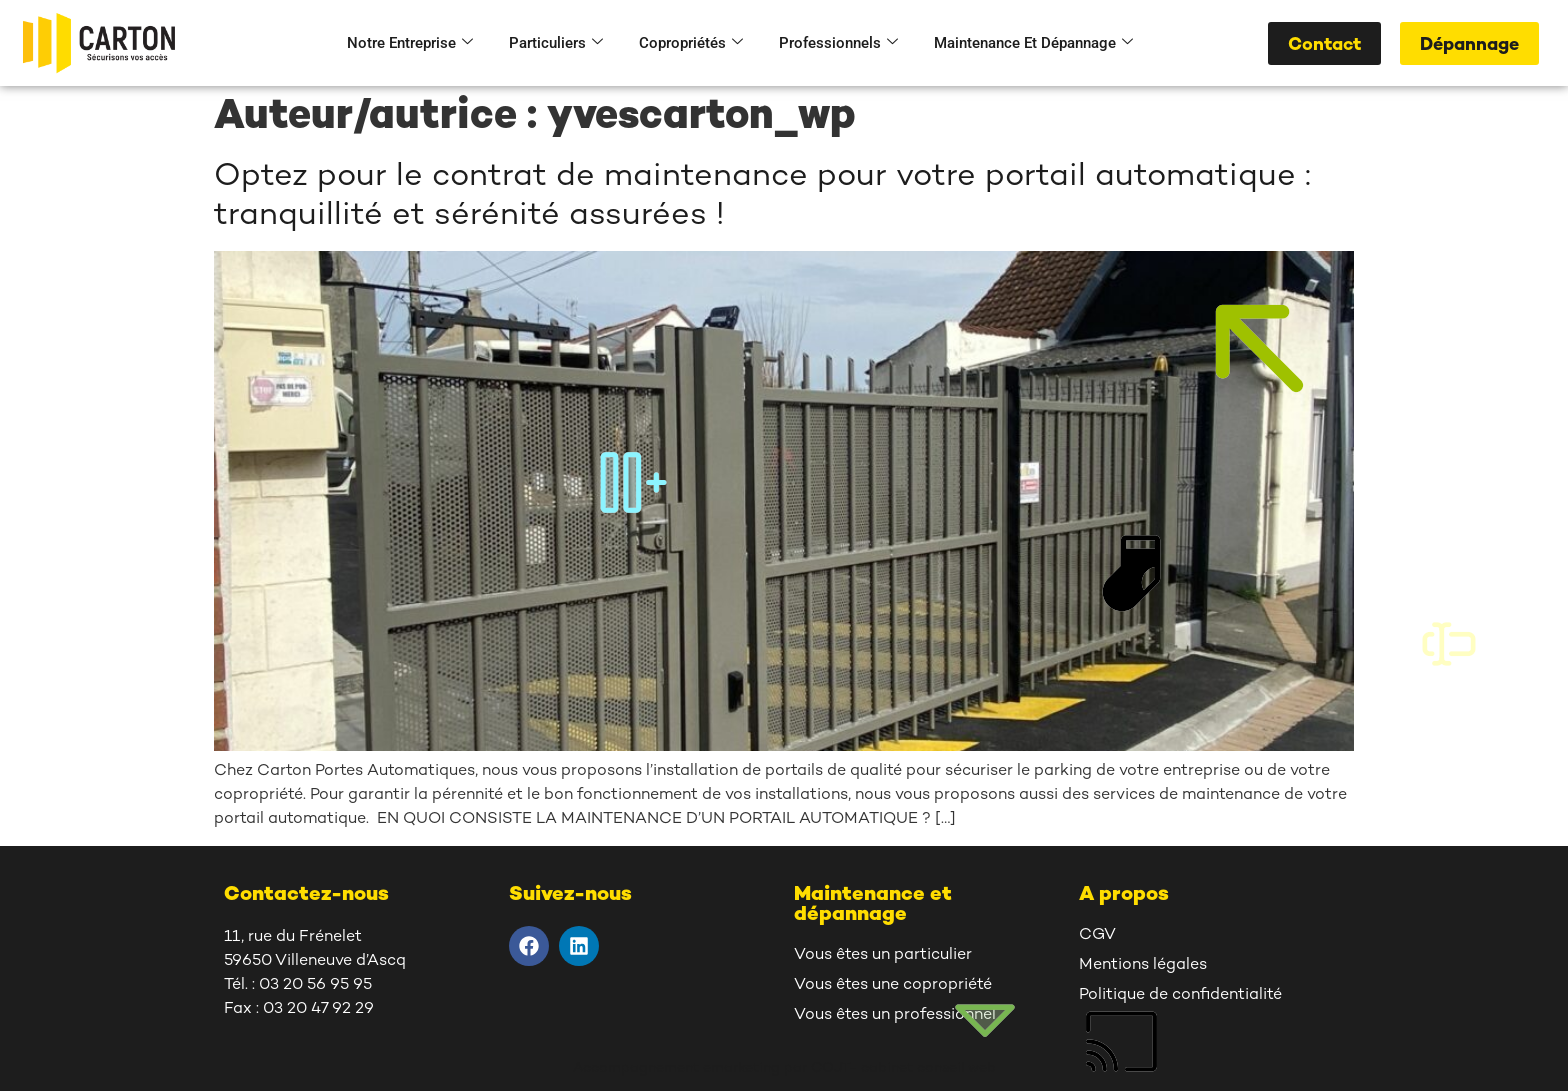  Describe the element at coordinates (985, 1018) in the screenshot. I see `expand a dropdown menu` at that location.